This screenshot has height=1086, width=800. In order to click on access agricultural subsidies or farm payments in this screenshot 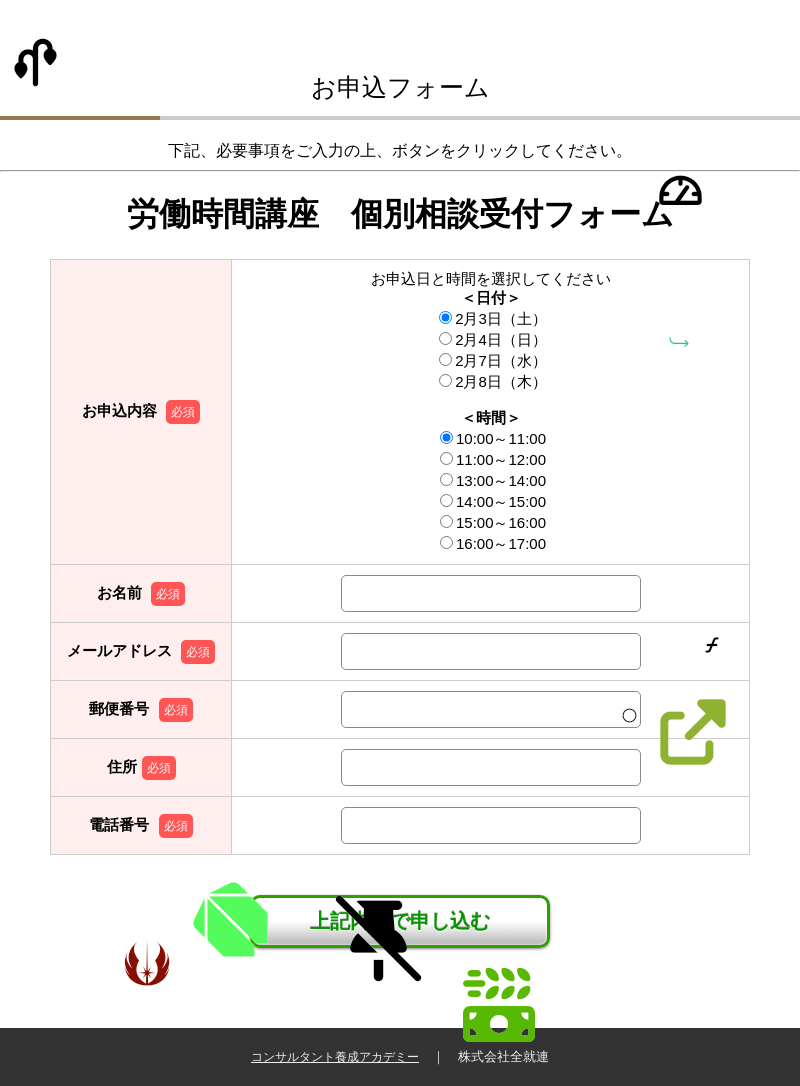, I will do `click(499, 1006)`.